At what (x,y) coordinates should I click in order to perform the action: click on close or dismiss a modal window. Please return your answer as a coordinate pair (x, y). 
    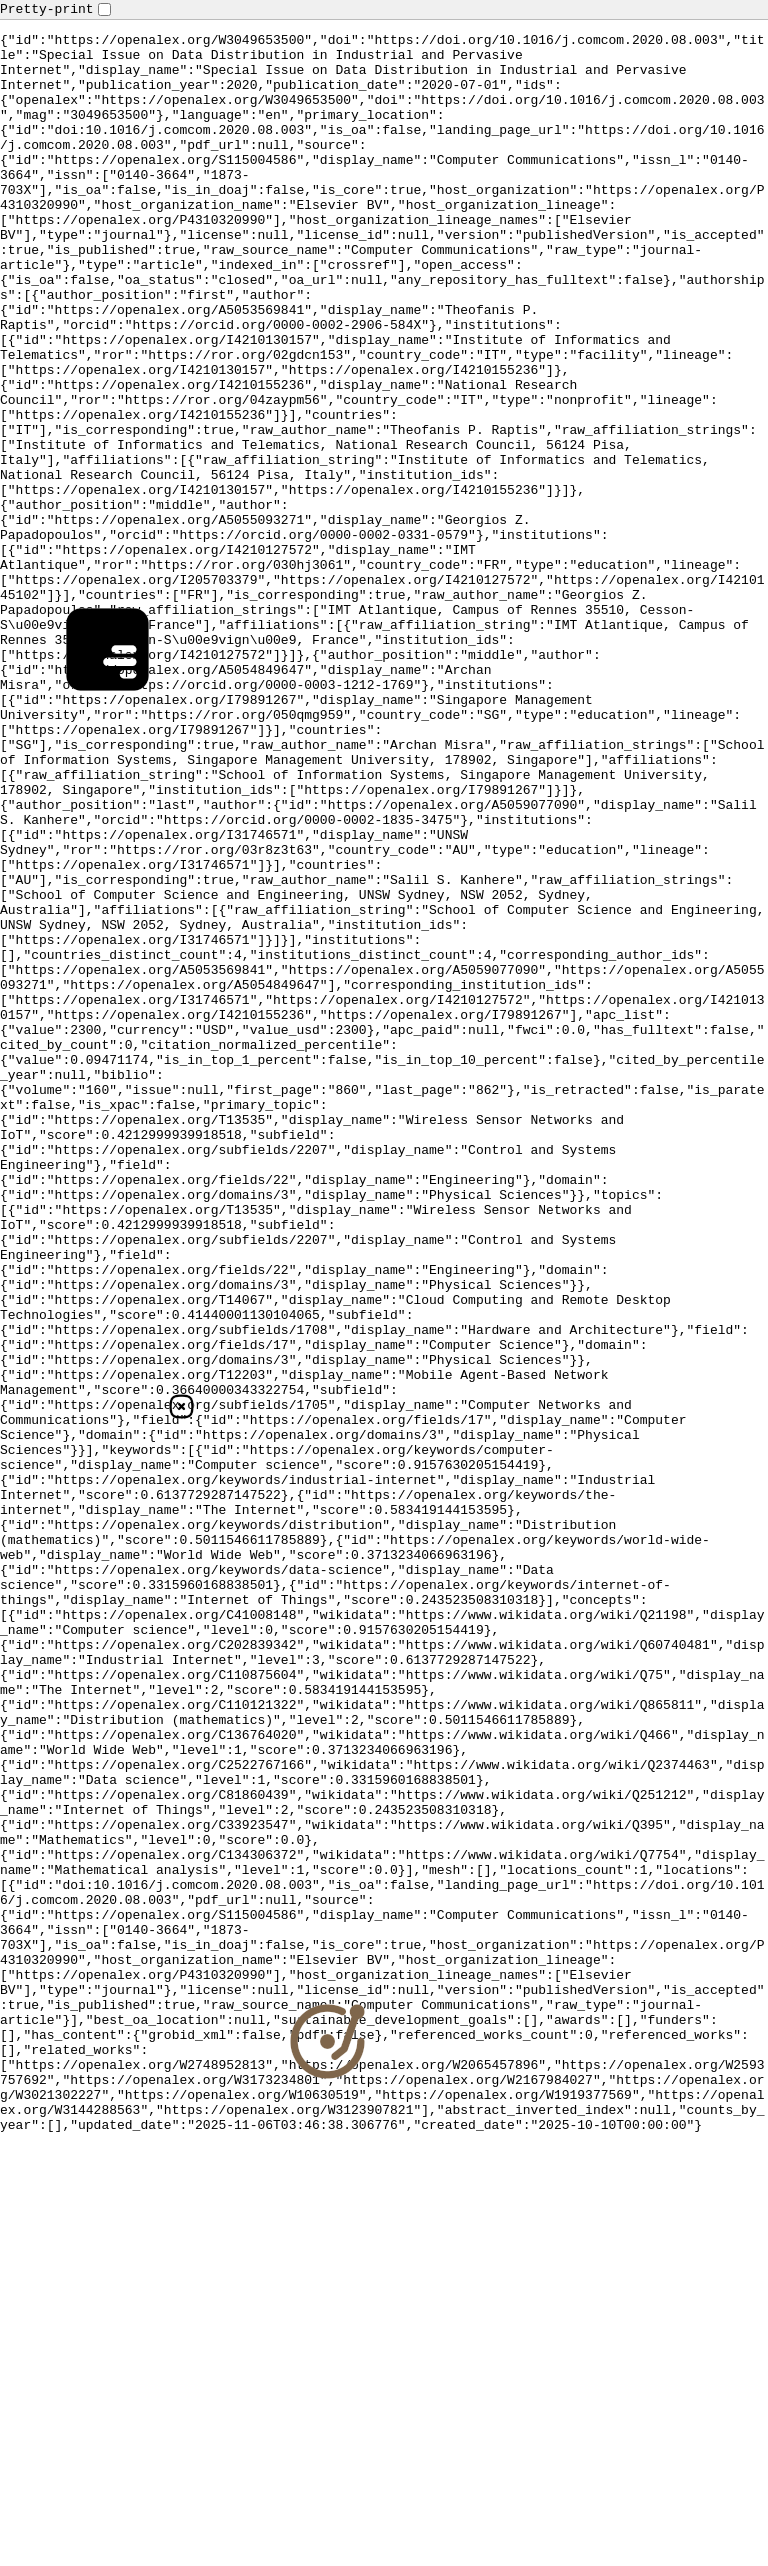
    Looking at the image, I should click on (181, 1406).